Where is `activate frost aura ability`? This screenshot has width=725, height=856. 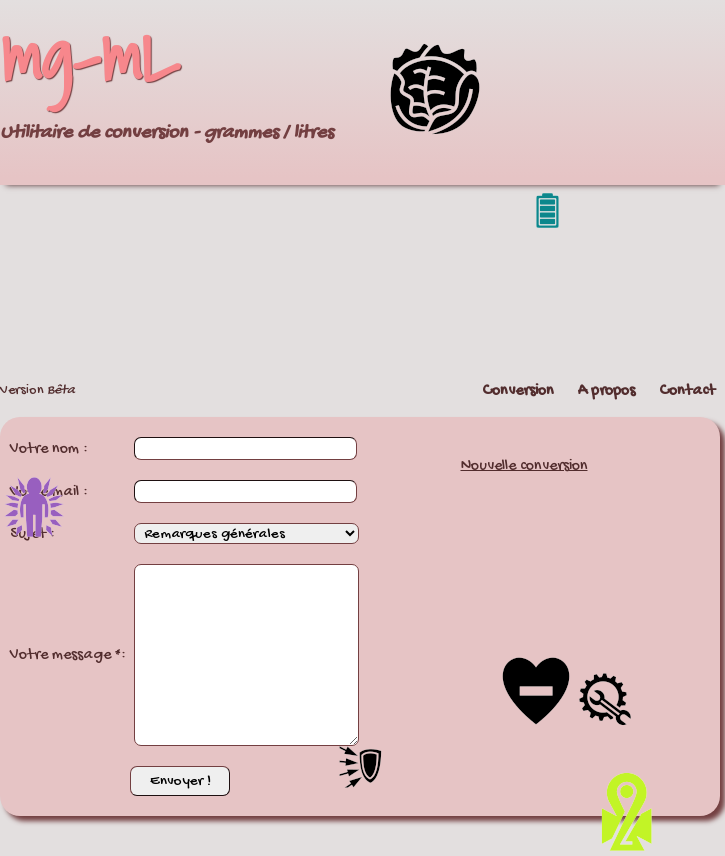
activate frost aura ability is located at coordinates (34, 507).